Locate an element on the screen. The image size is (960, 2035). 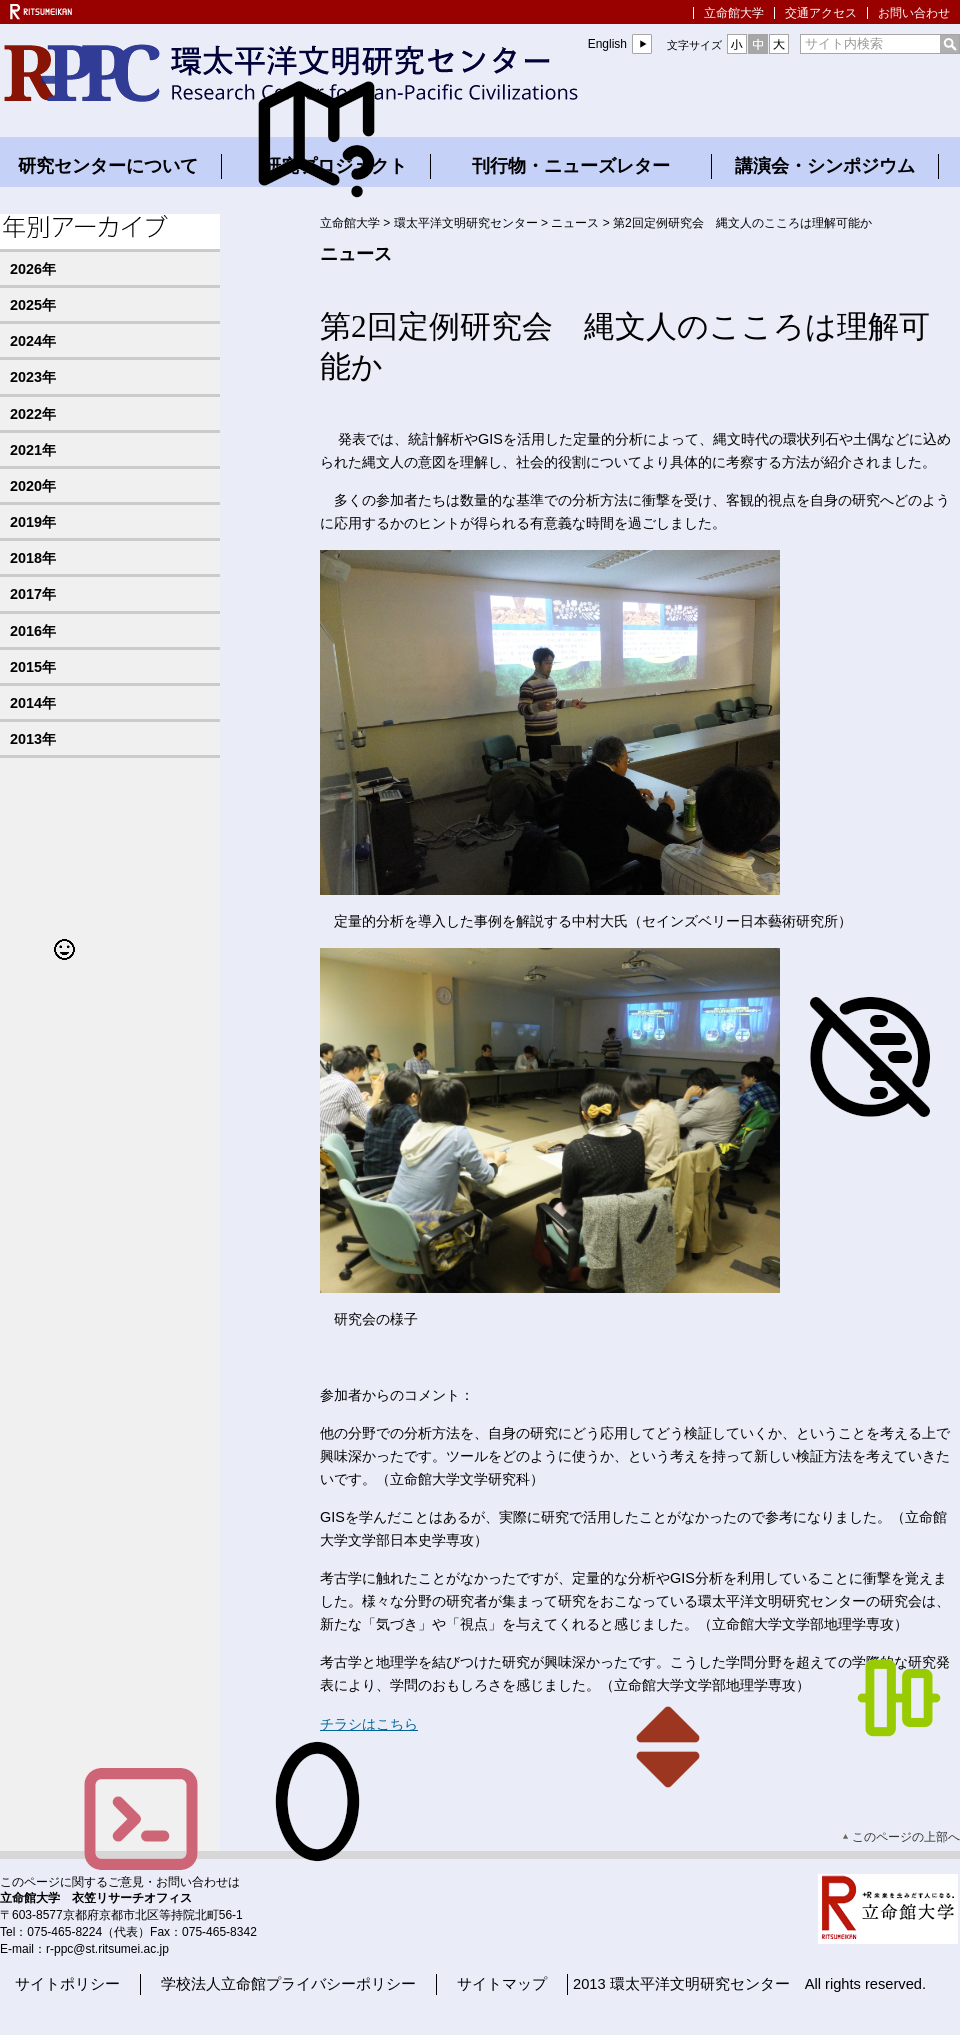
align objects to vertical center is located at coordinates (899, 1698).